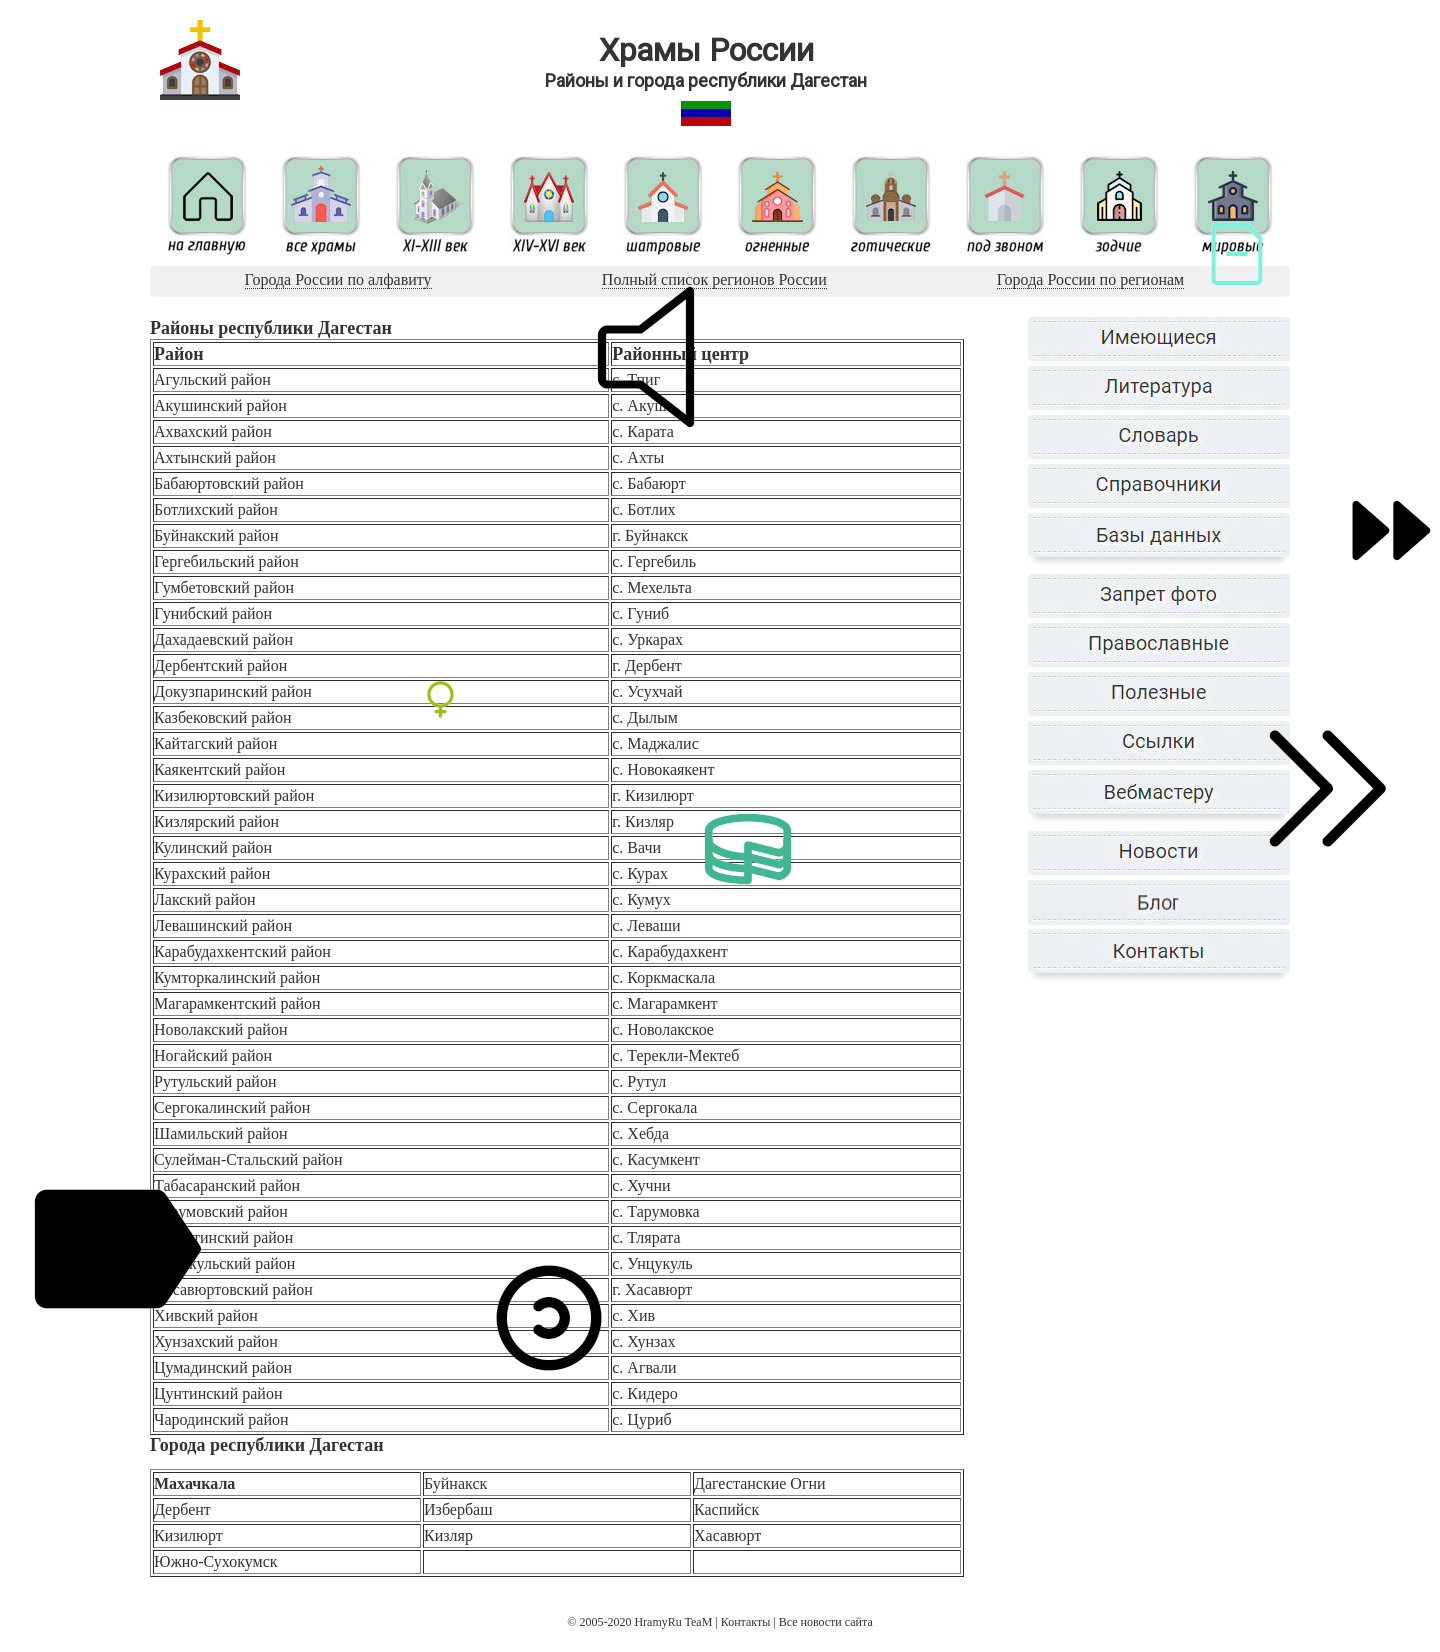  Describe the element at coordinates (112, 1249) in the screenshot. I see `add a tag or label to an item` at that location.